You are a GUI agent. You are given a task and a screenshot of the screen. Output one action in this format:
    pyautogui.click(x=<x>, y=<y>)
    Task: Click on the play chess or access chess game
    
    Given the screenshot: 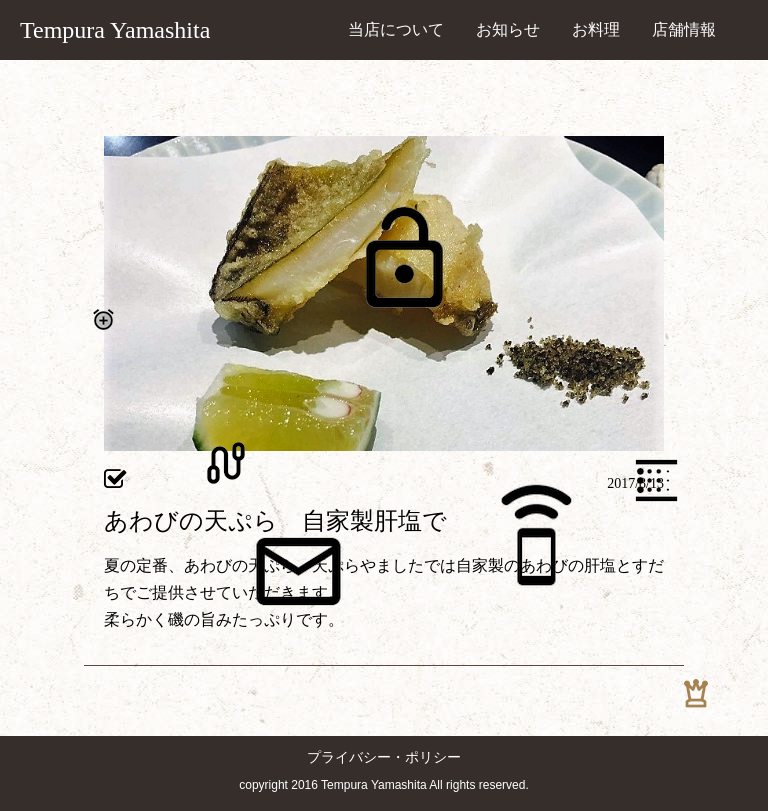 What is the action you would take?
    pyautogui.click(x=696, y=694)
    